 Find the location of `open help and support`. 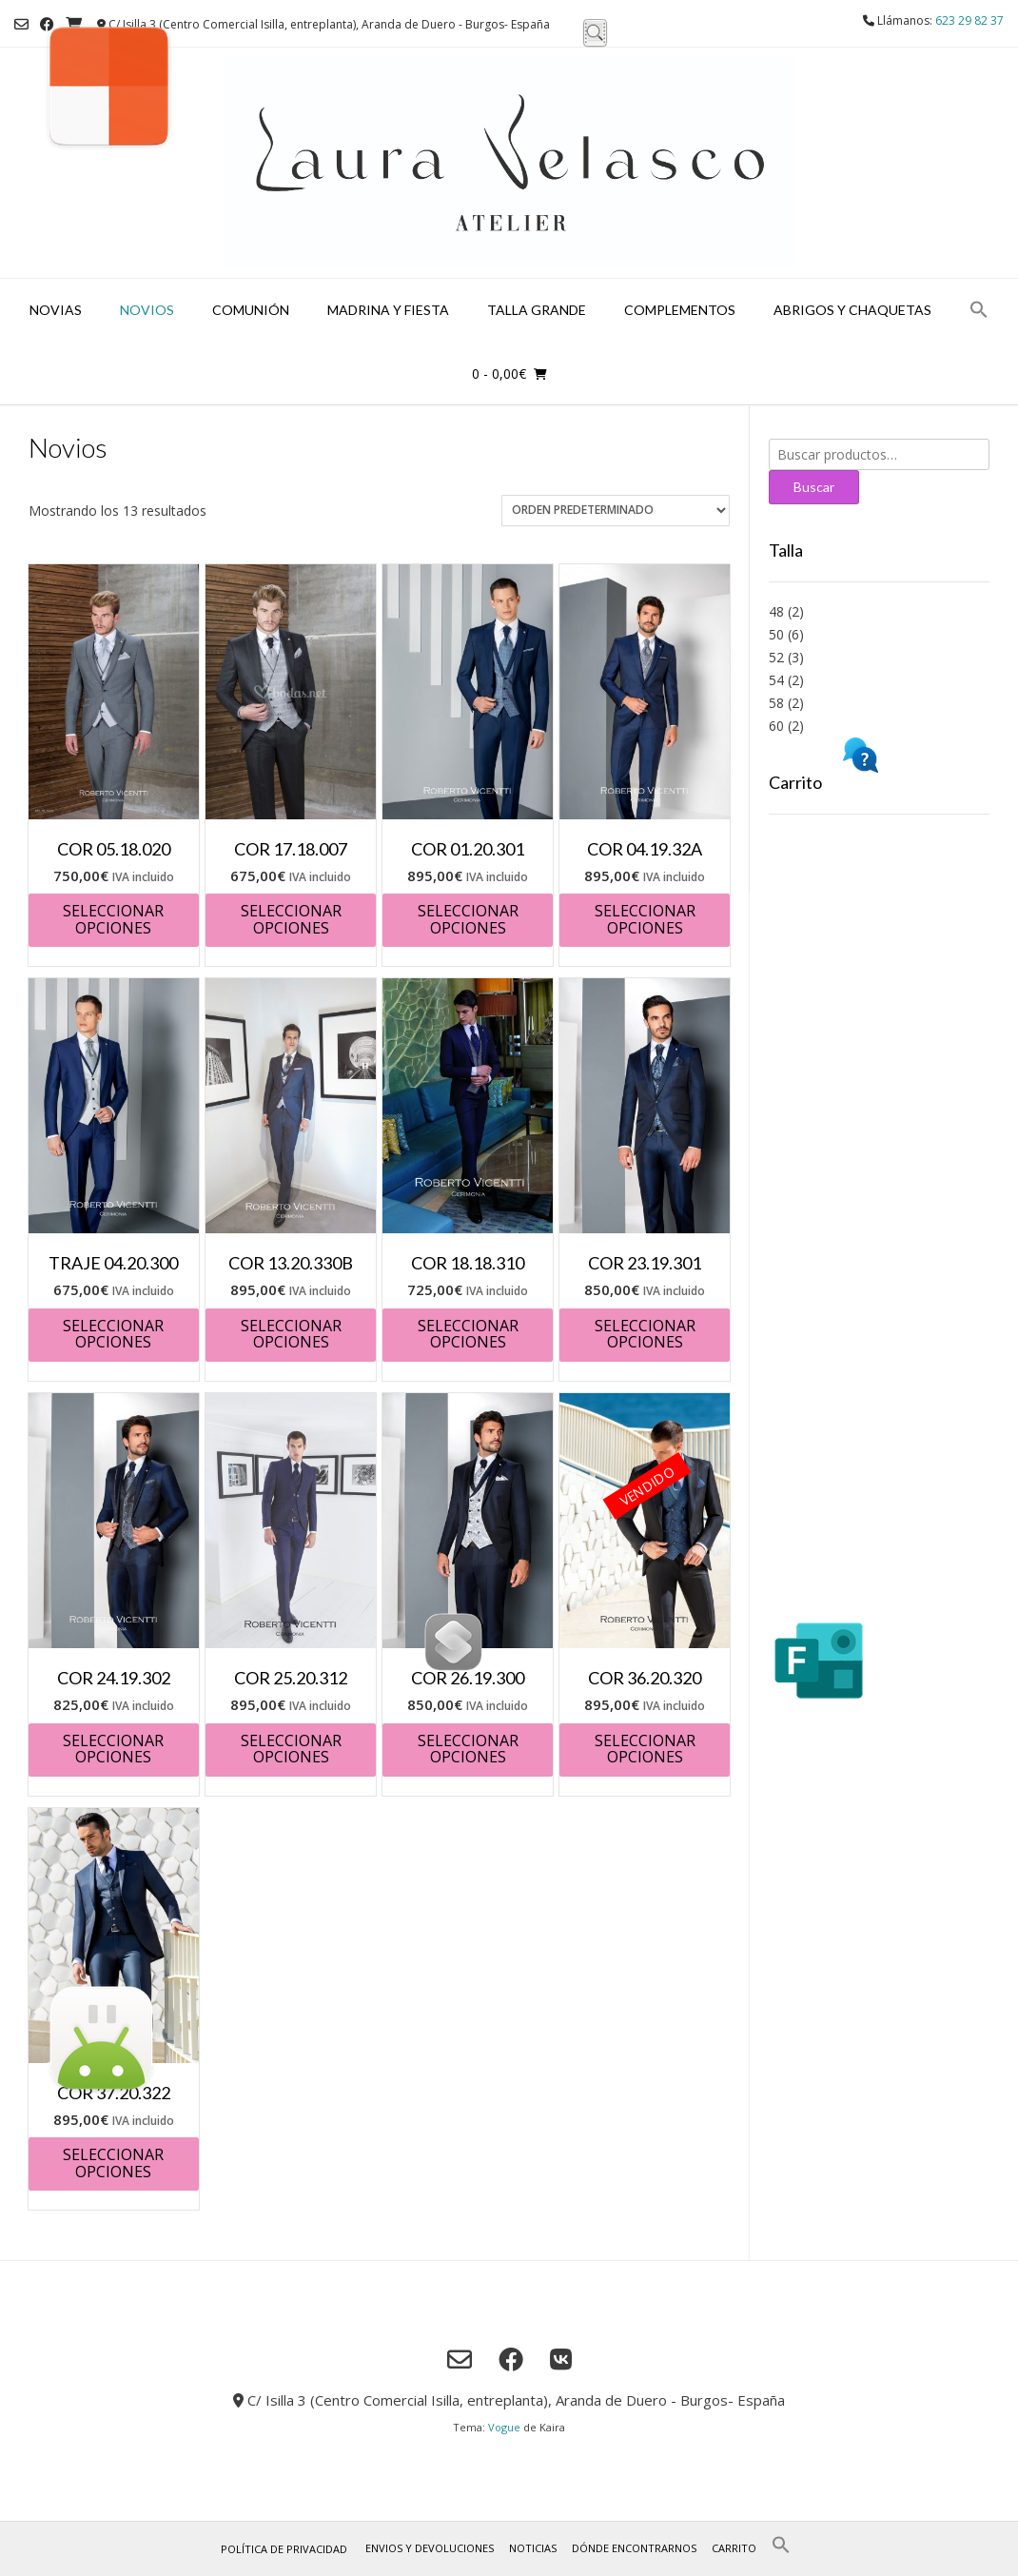

open help and support is located at coordinates (860, 755).